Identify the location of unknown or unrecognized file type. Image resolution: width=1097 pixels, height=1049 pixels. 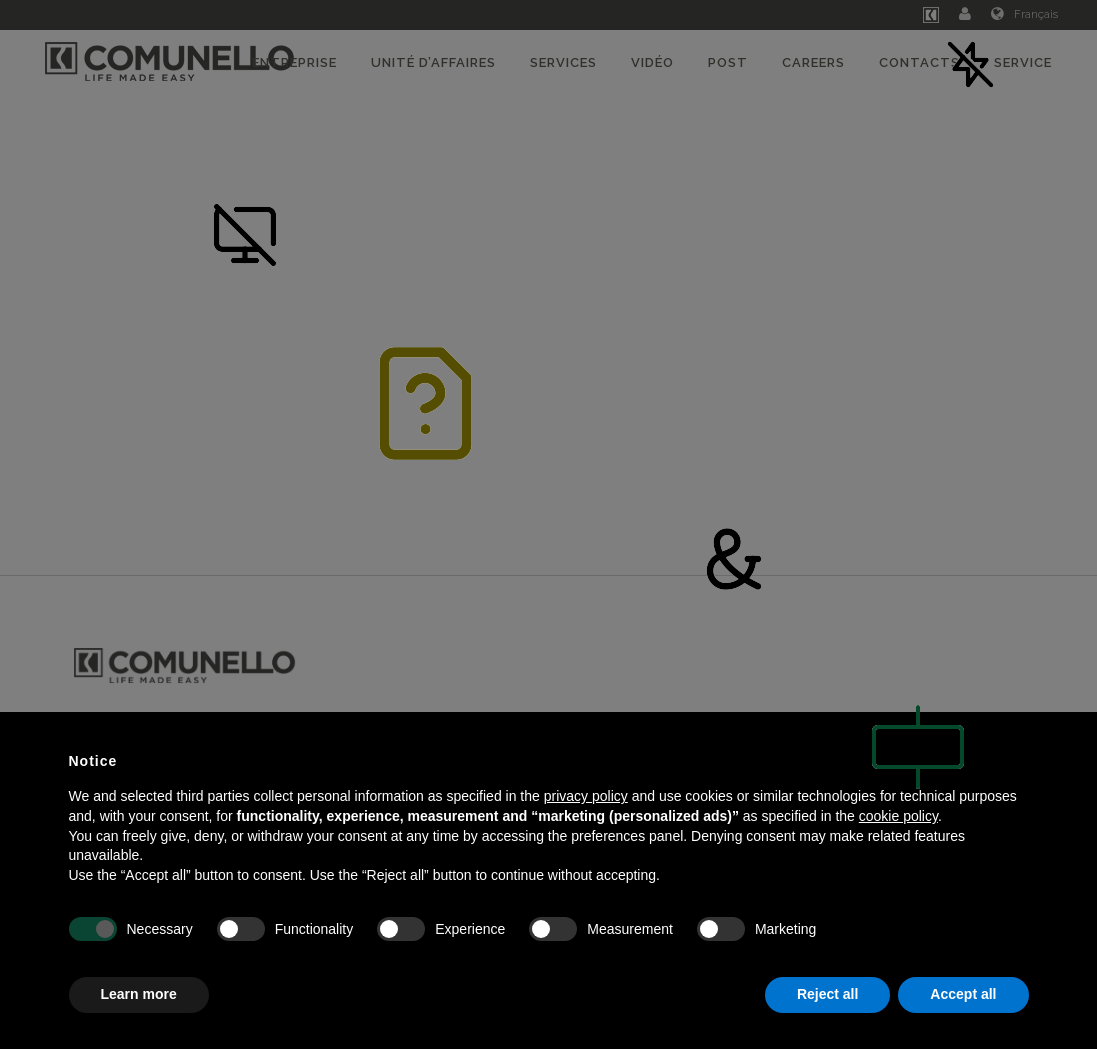
(425, 403).